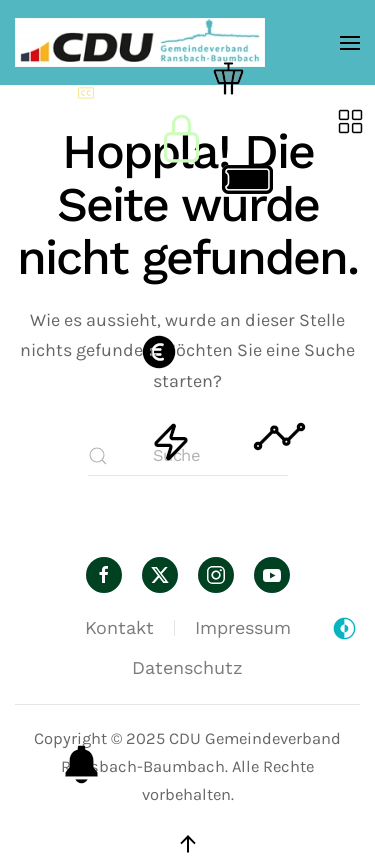  Describe the element at coordinates (181, 138) in the screenshot. I see `indicates a locked or secured item` at that location.